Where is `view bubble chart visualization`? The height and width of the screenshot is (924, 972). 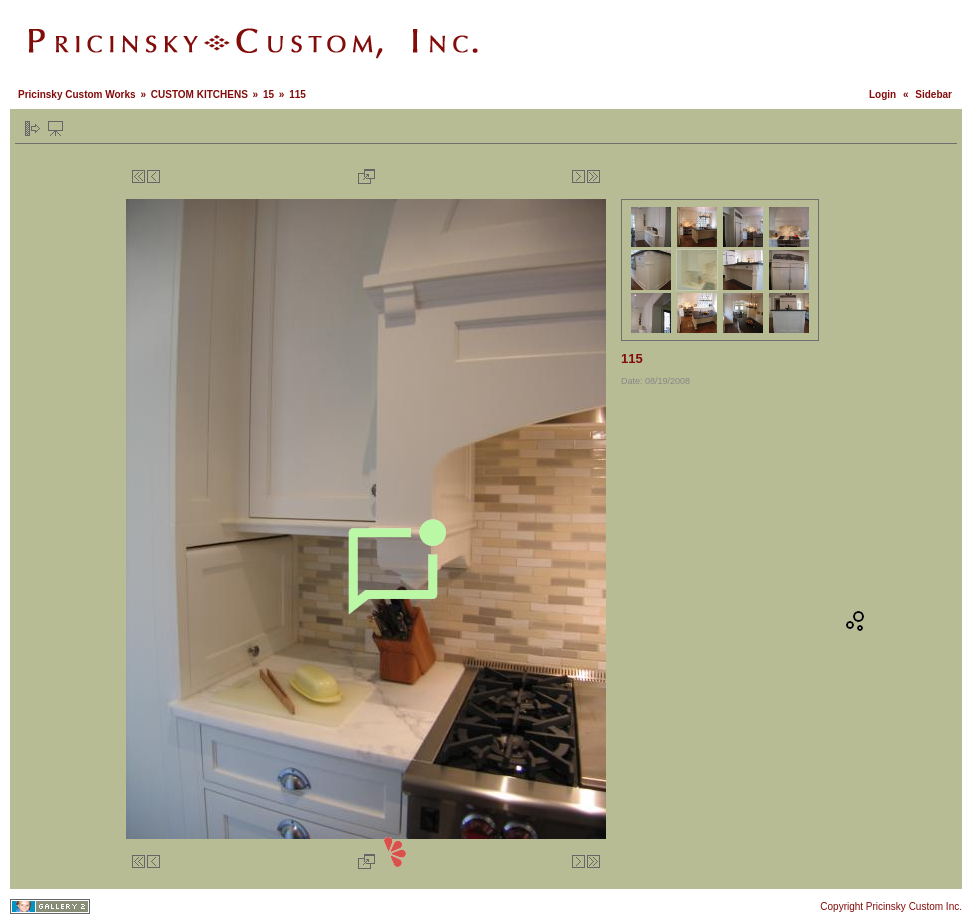 view bubble chart visualization is located at coordinates (856, 621).